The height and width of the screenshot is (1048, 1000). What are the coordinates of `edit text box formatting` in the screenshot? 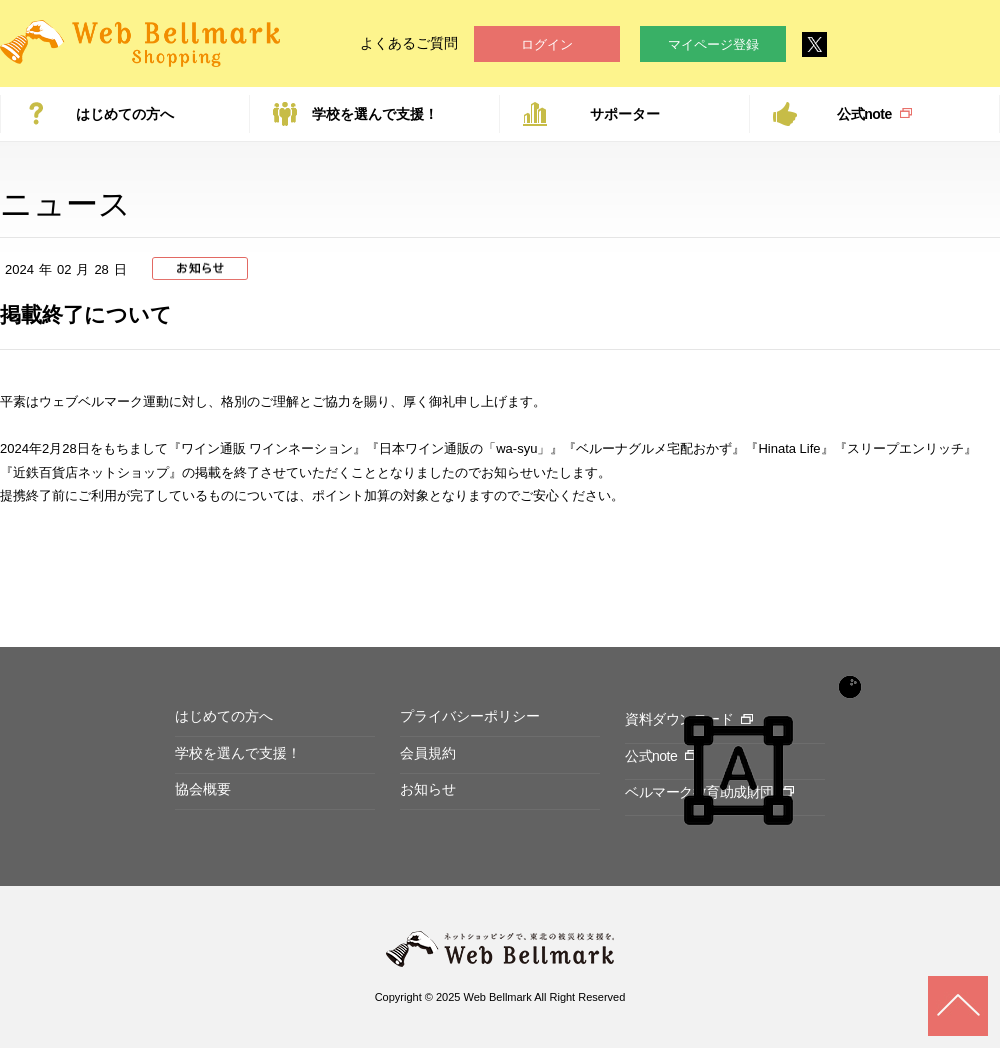 It's located at (738, 770).